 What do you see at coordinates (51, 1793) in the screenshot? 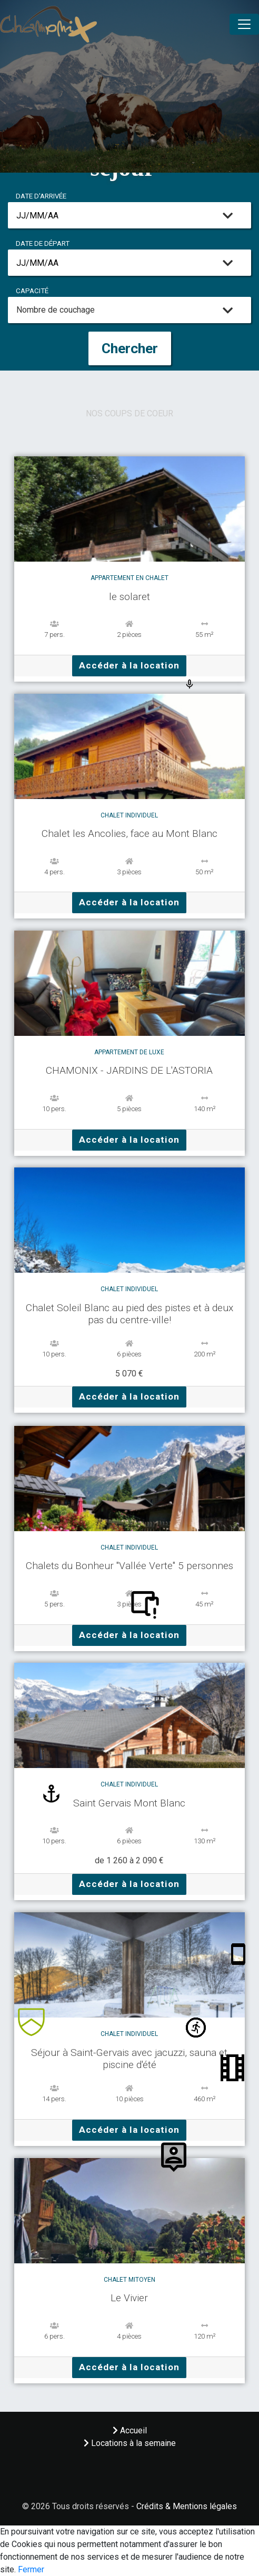
I see `anchor a position or element in place` at bounding box center [51, 1793].